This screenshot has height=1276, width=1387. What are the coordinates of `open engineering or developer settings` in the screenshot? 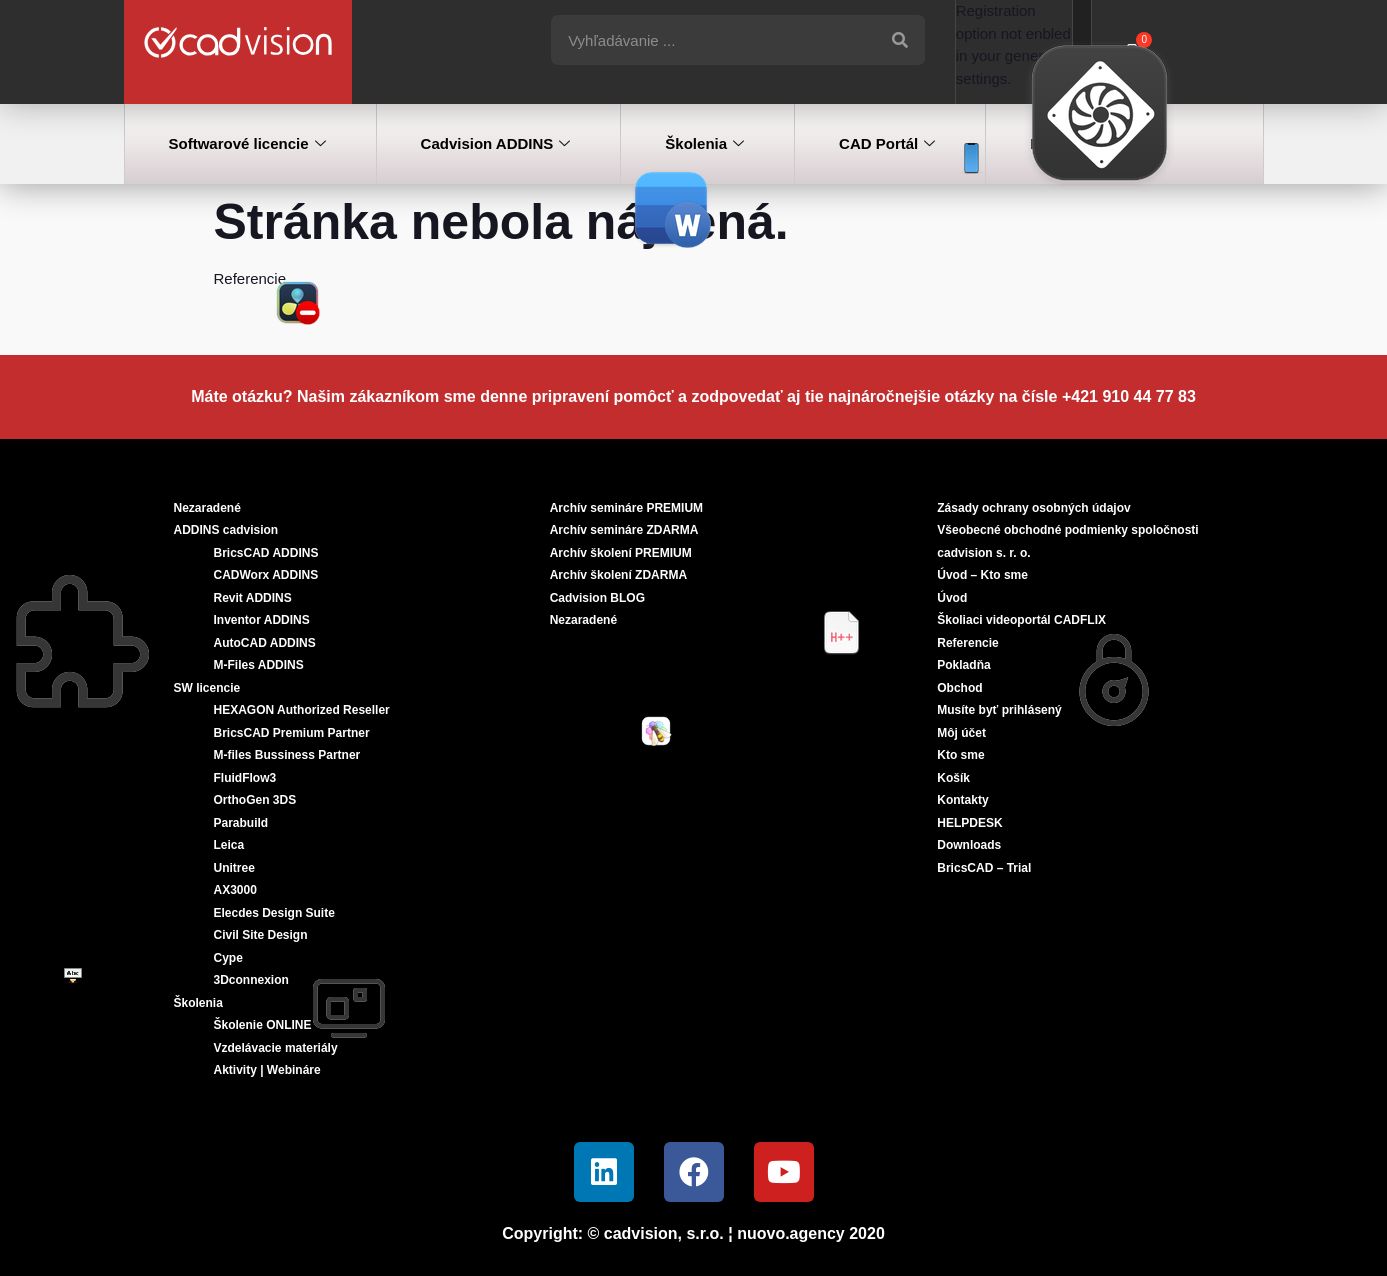 It's located at (1099, 115).